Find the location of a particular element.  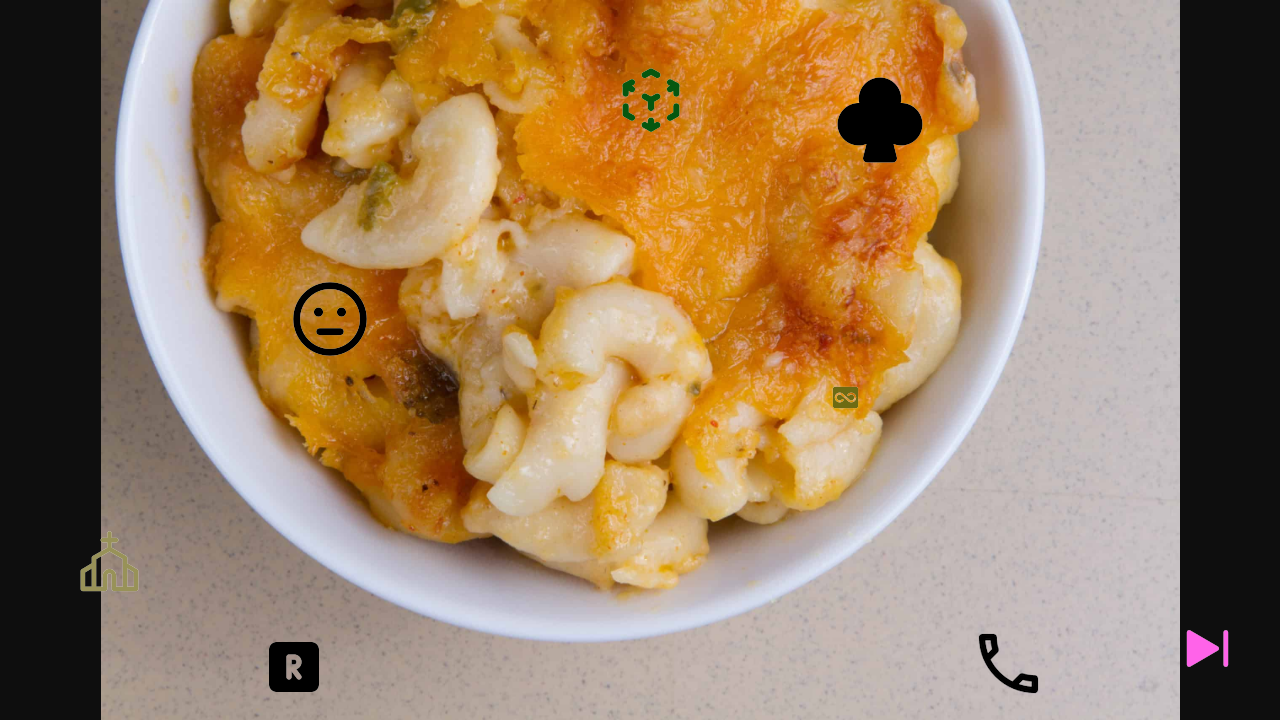

make a phone call is located at coordinates (1008, 663).